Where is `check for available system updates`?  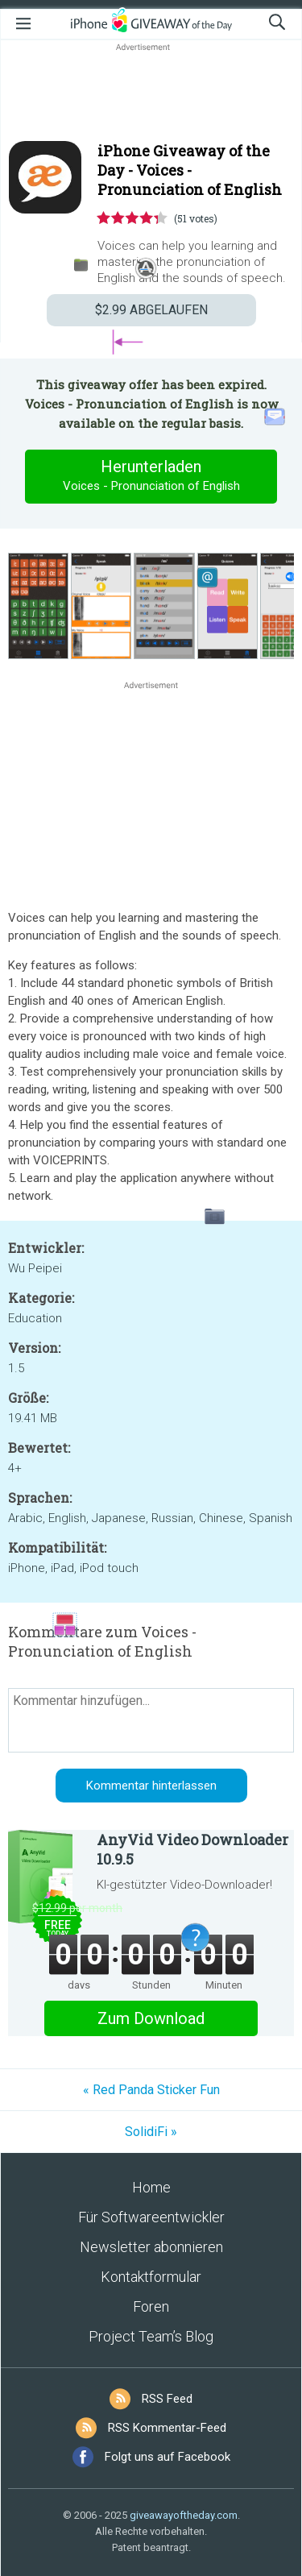
check for available system updates is located at coordinates (146, 268).